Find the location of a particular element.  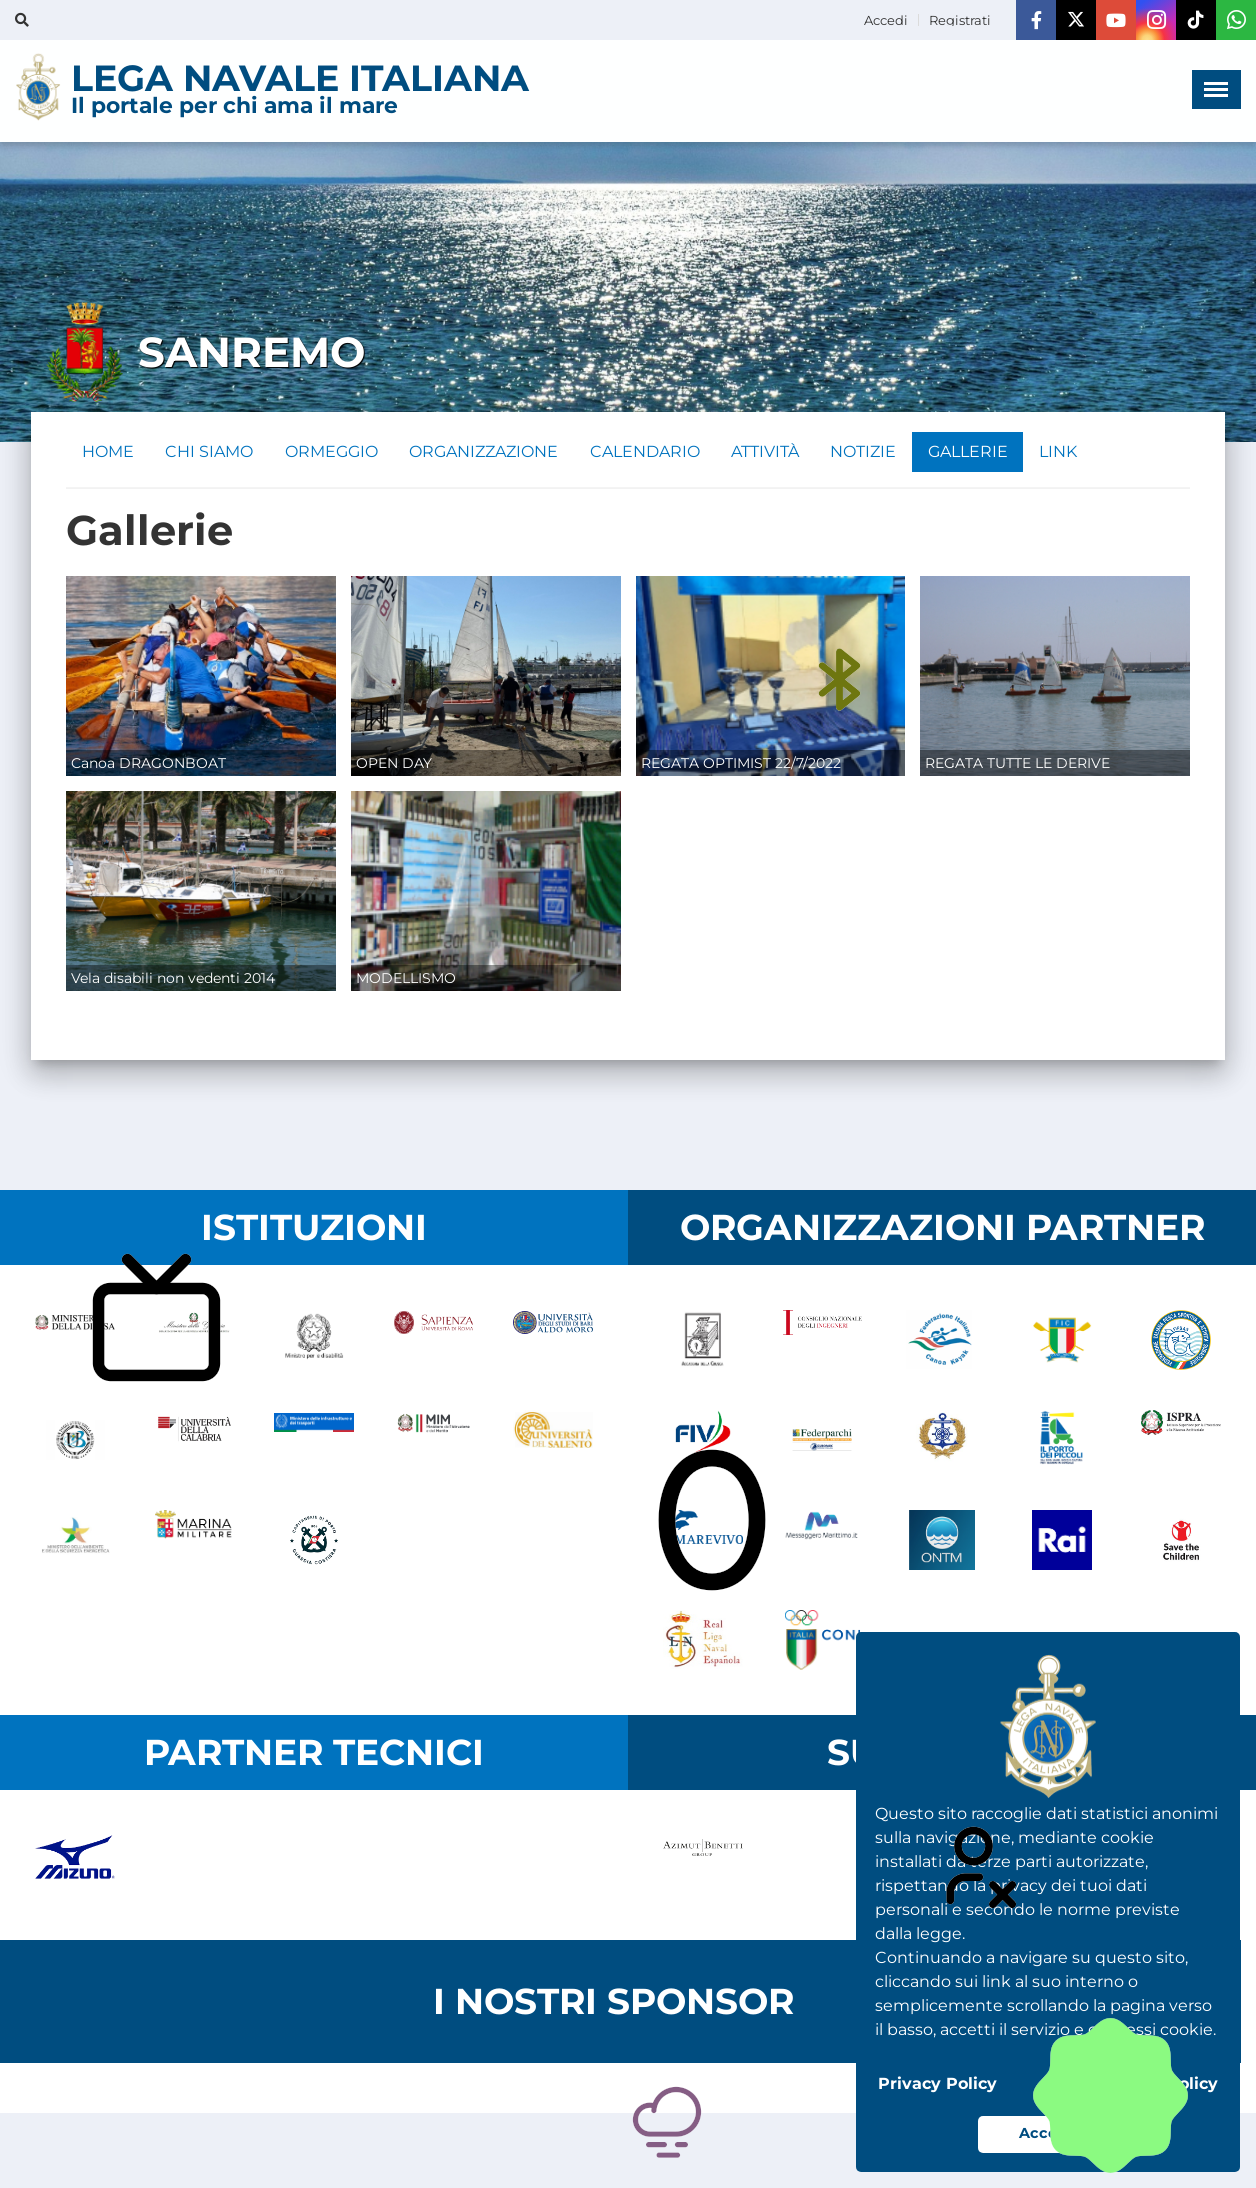

remove a user from a list or group is located at coordinates (973, 1865).